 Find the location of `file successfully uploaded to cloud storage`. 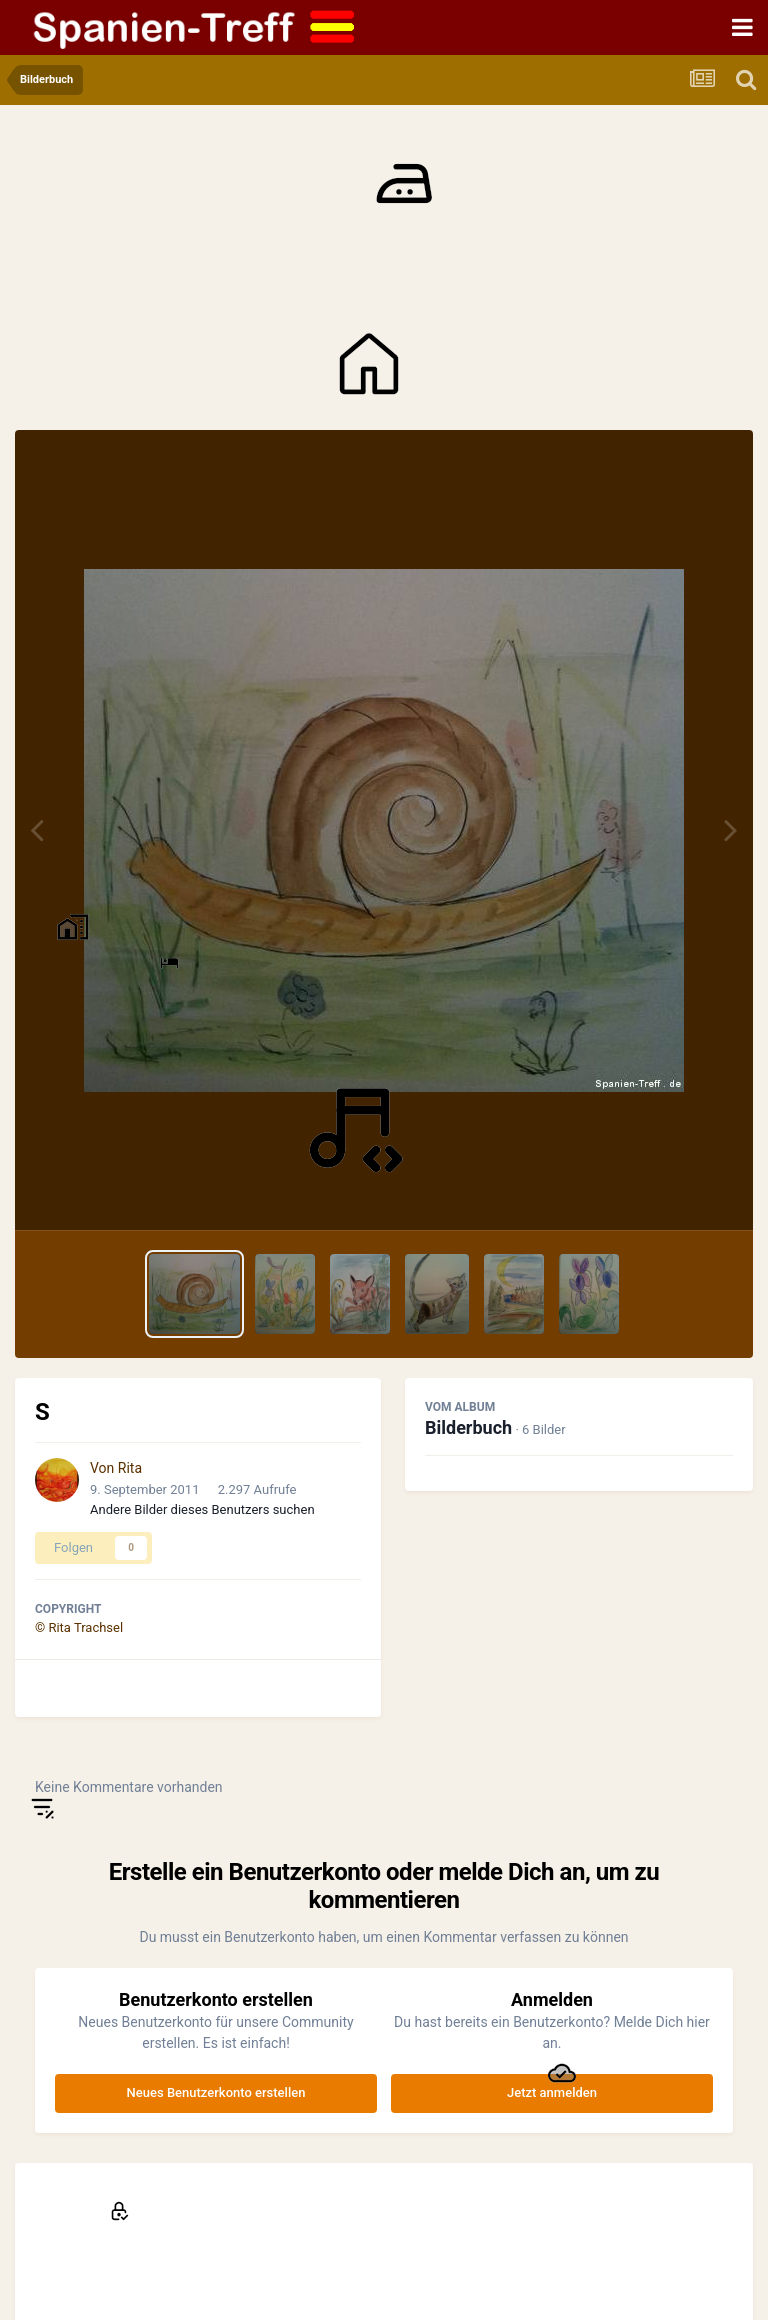

file successfully uploaded to cloud storage is located at coordinates (562, 2073).